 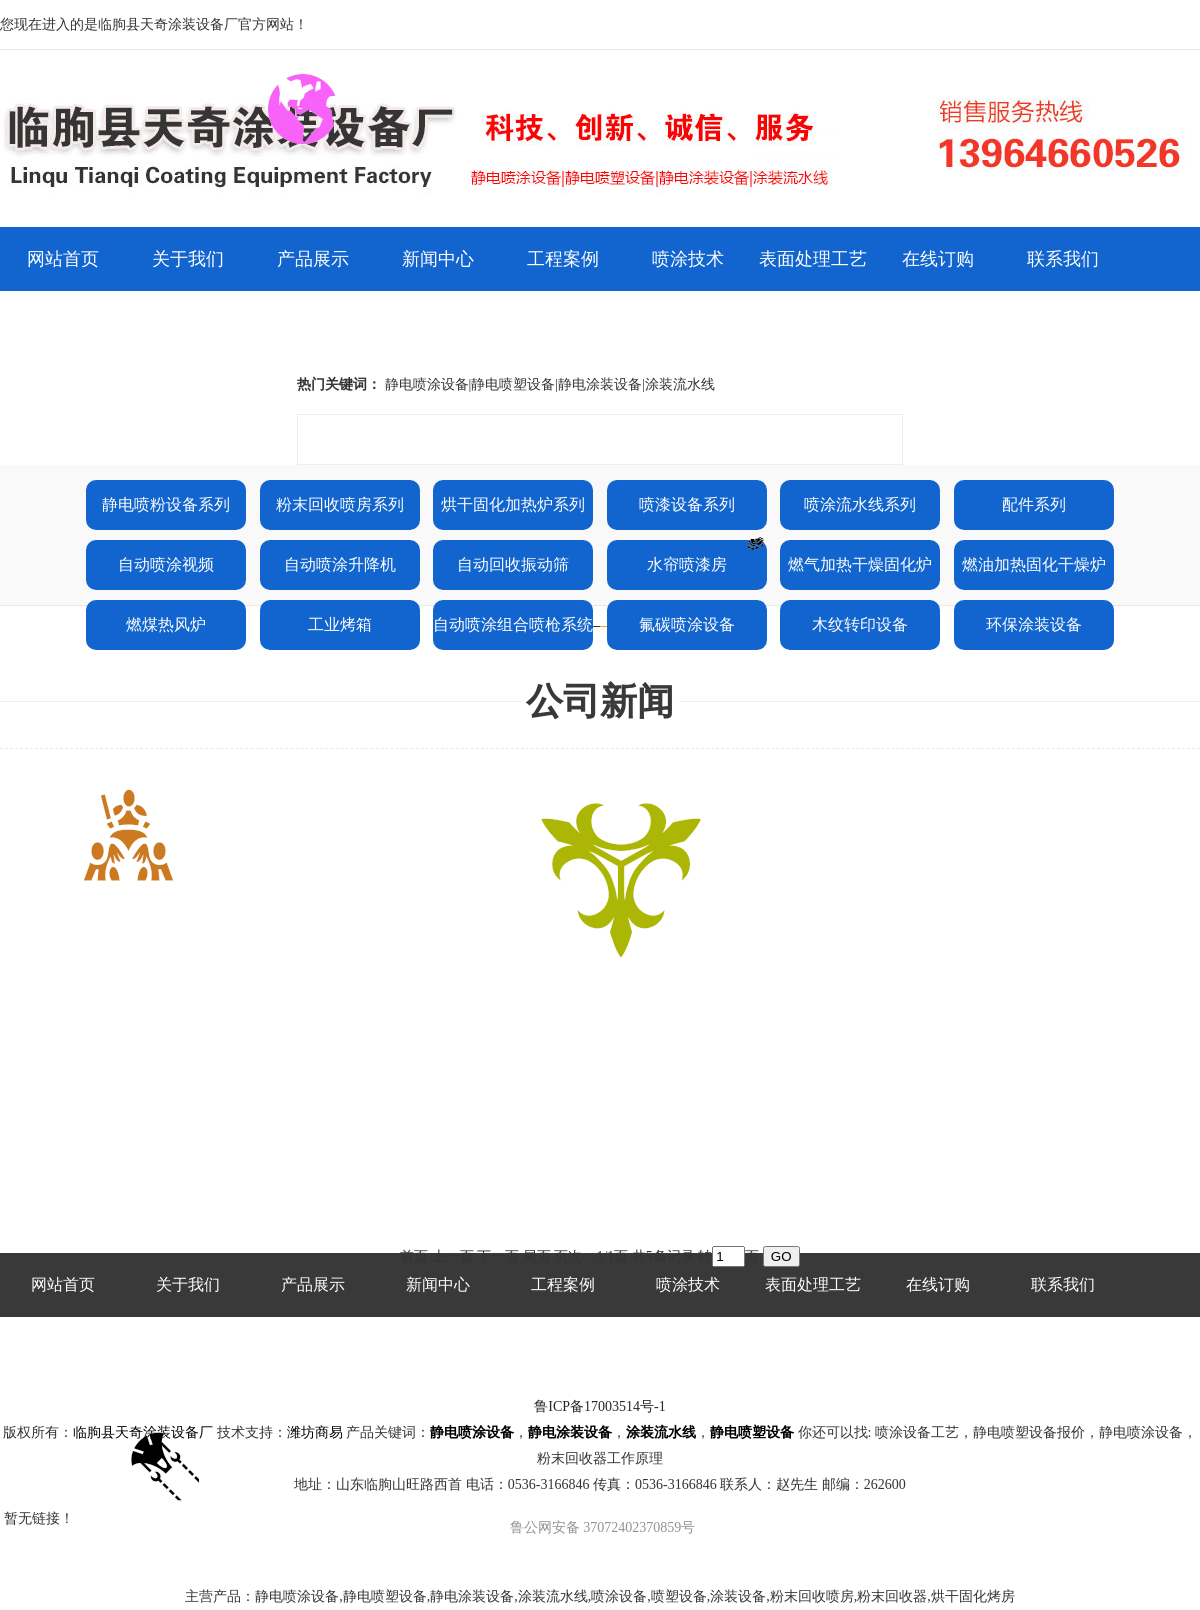 What do you see at coordinates (303, 109) in the screenshot?
I see `switch to global or worldwide view` at bounding box center [303, 109].